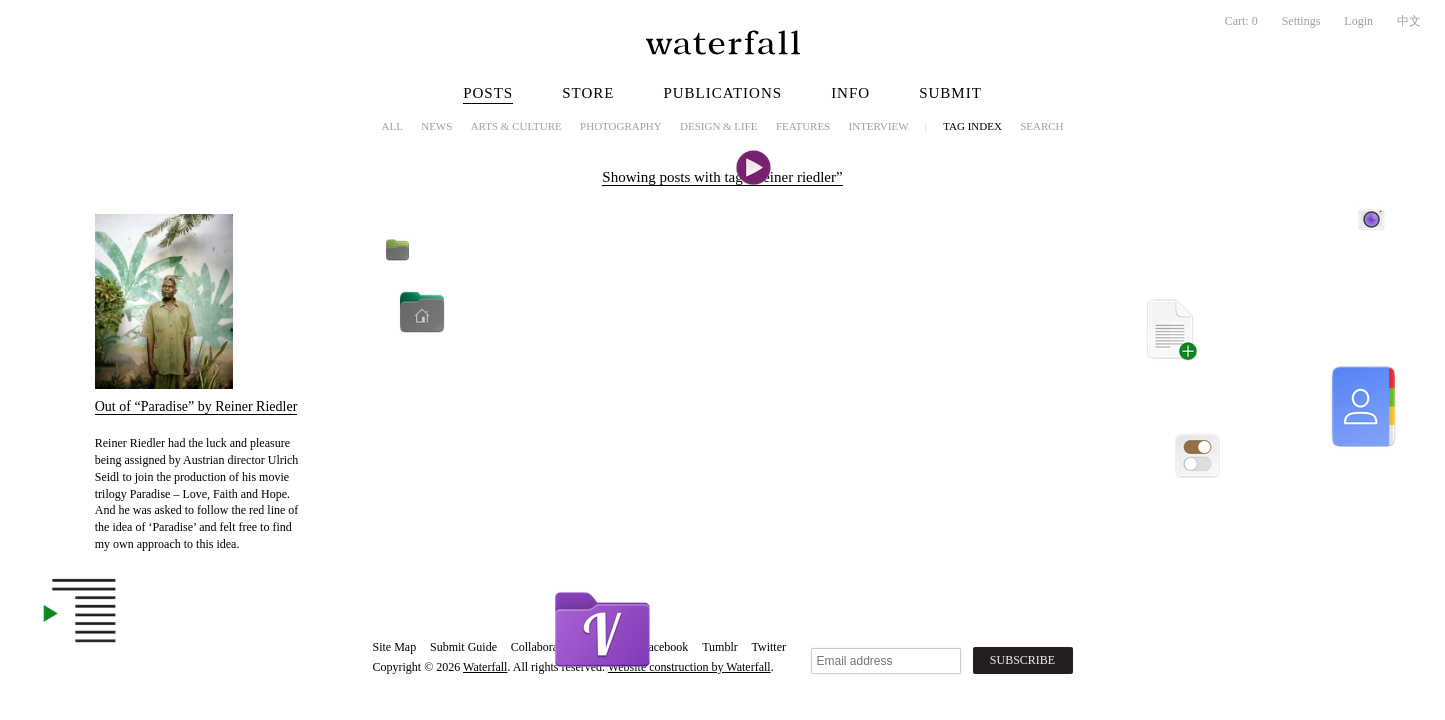 Image resolution: width=1445 pixels, height=720 pixels. I want to click on increase text indentation, so click(81, 612).